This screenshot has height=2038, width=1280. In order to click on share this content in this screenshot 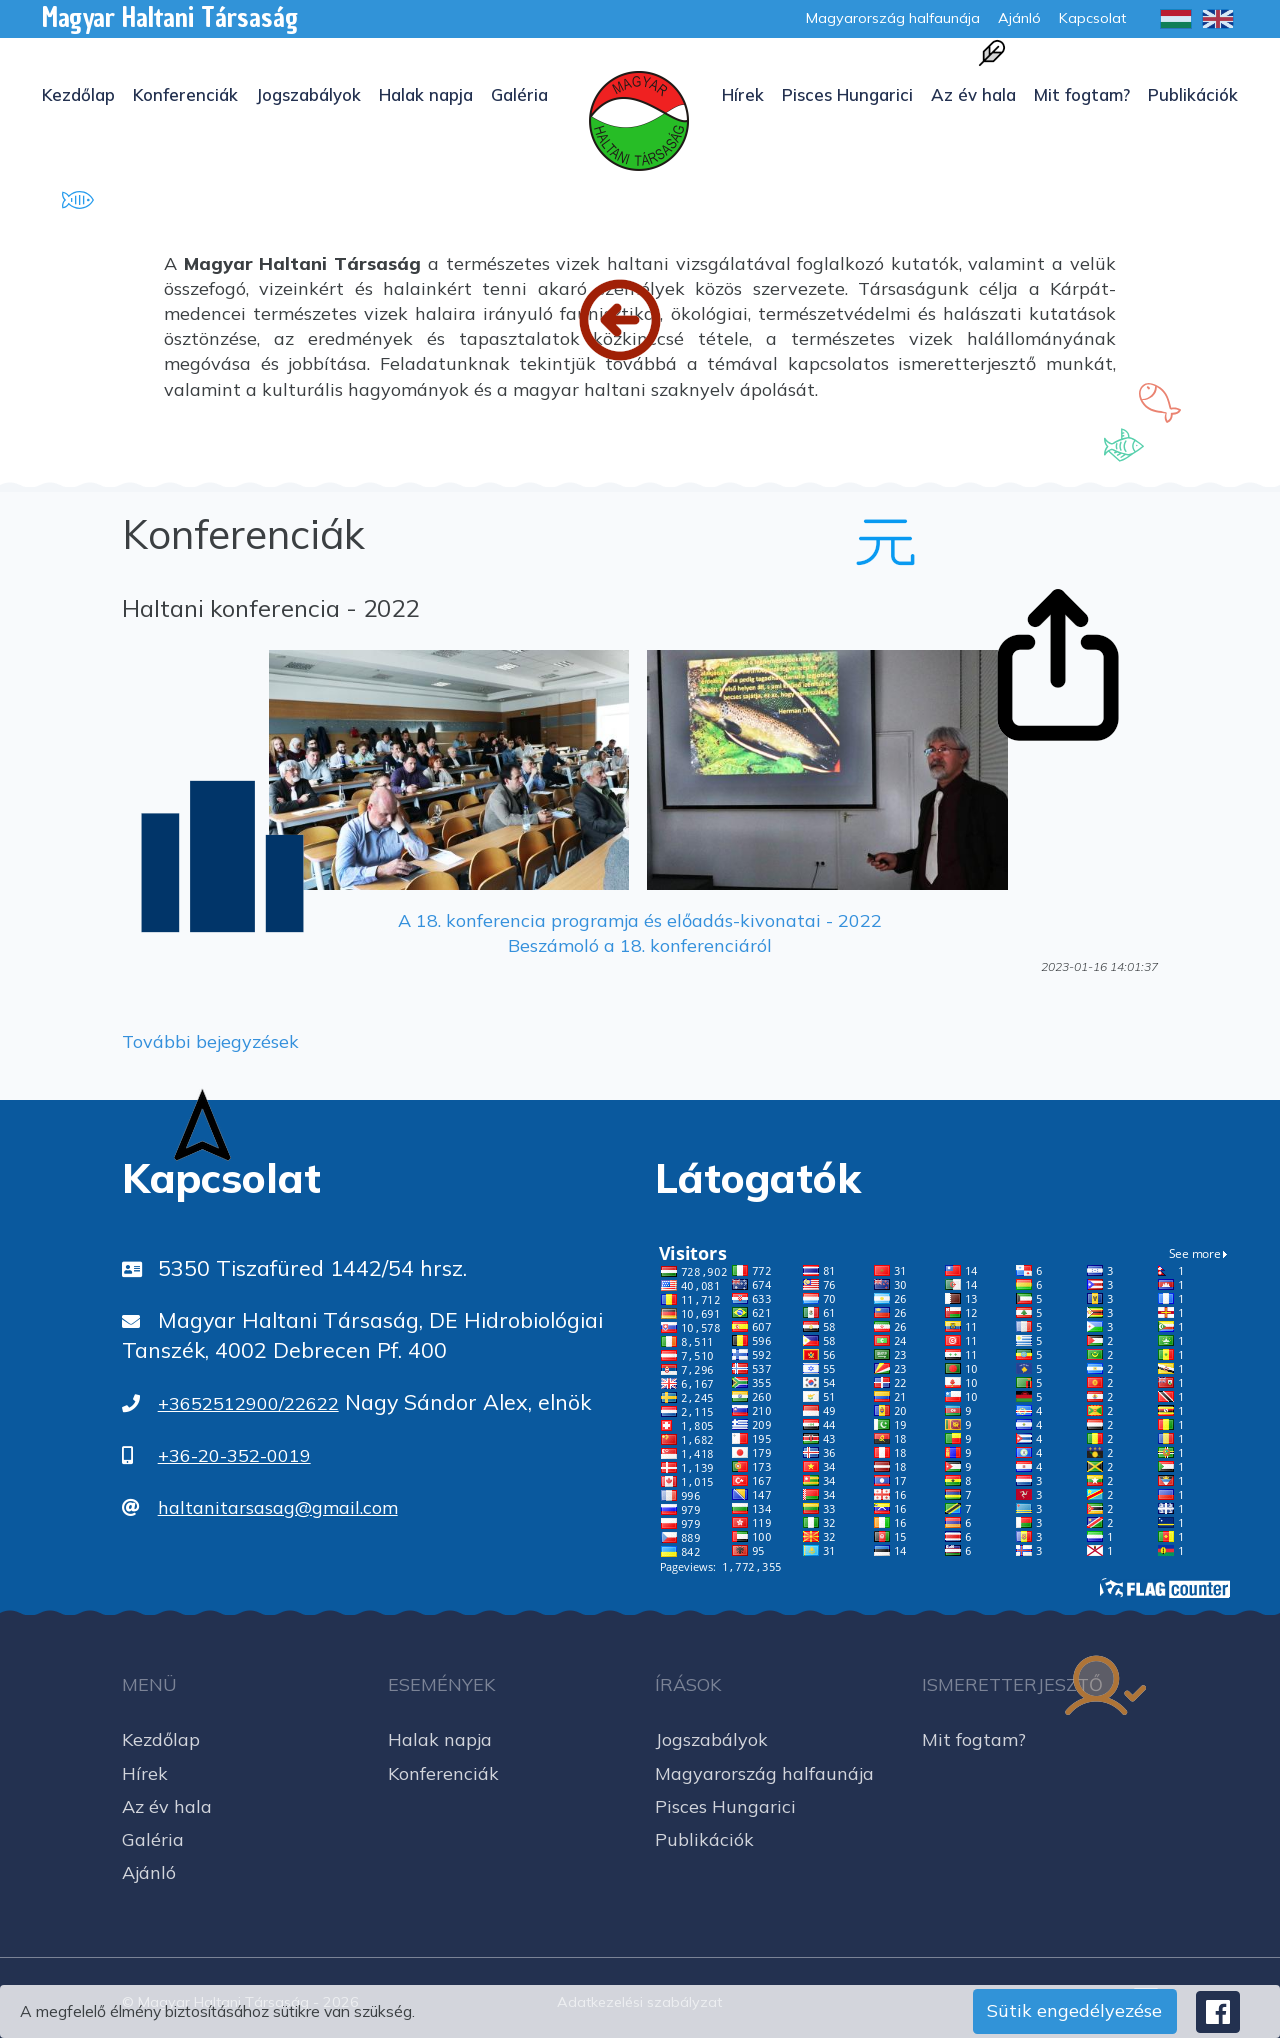, I will do `click(1058, 665)`.